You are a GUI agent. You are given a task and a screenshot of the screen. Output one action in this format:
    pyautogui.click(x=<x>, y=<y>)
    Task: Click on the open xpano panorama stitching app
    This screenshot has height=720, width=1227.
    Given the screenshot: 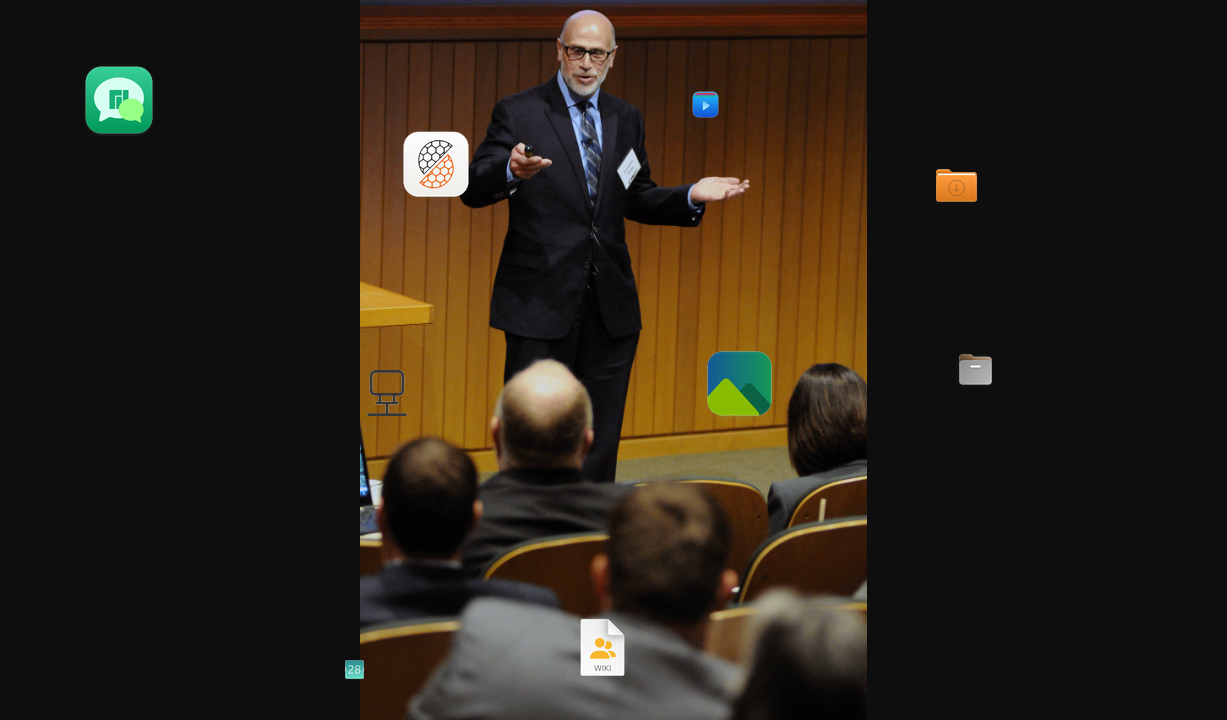 What is the action you would take?
    pyautogui.click(x=739, y=383)
    